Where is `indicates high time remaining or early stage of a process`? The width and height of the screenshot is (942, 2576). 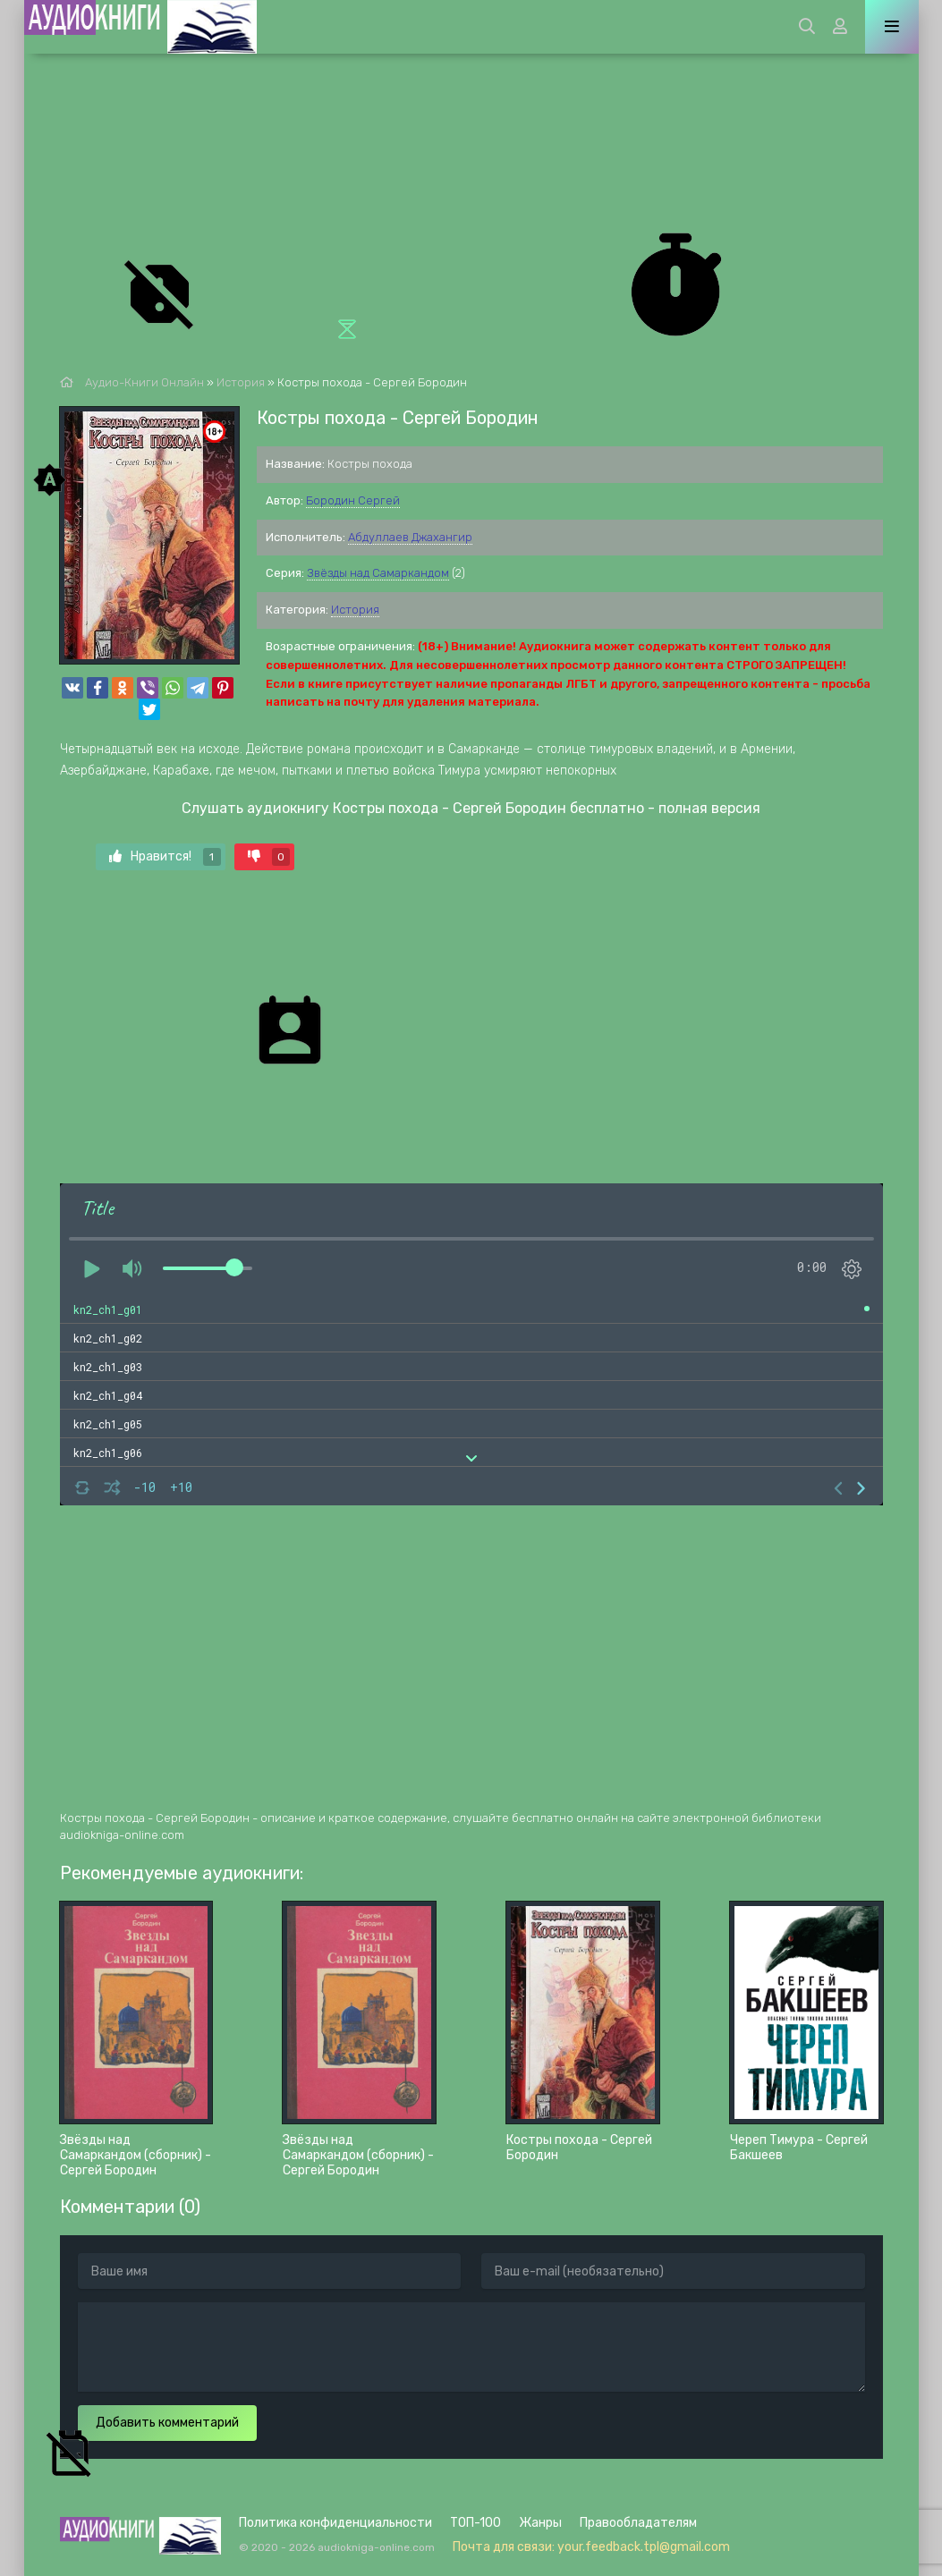 indicates high time remaining or early stage of a process is located at coordinates (347, 329).